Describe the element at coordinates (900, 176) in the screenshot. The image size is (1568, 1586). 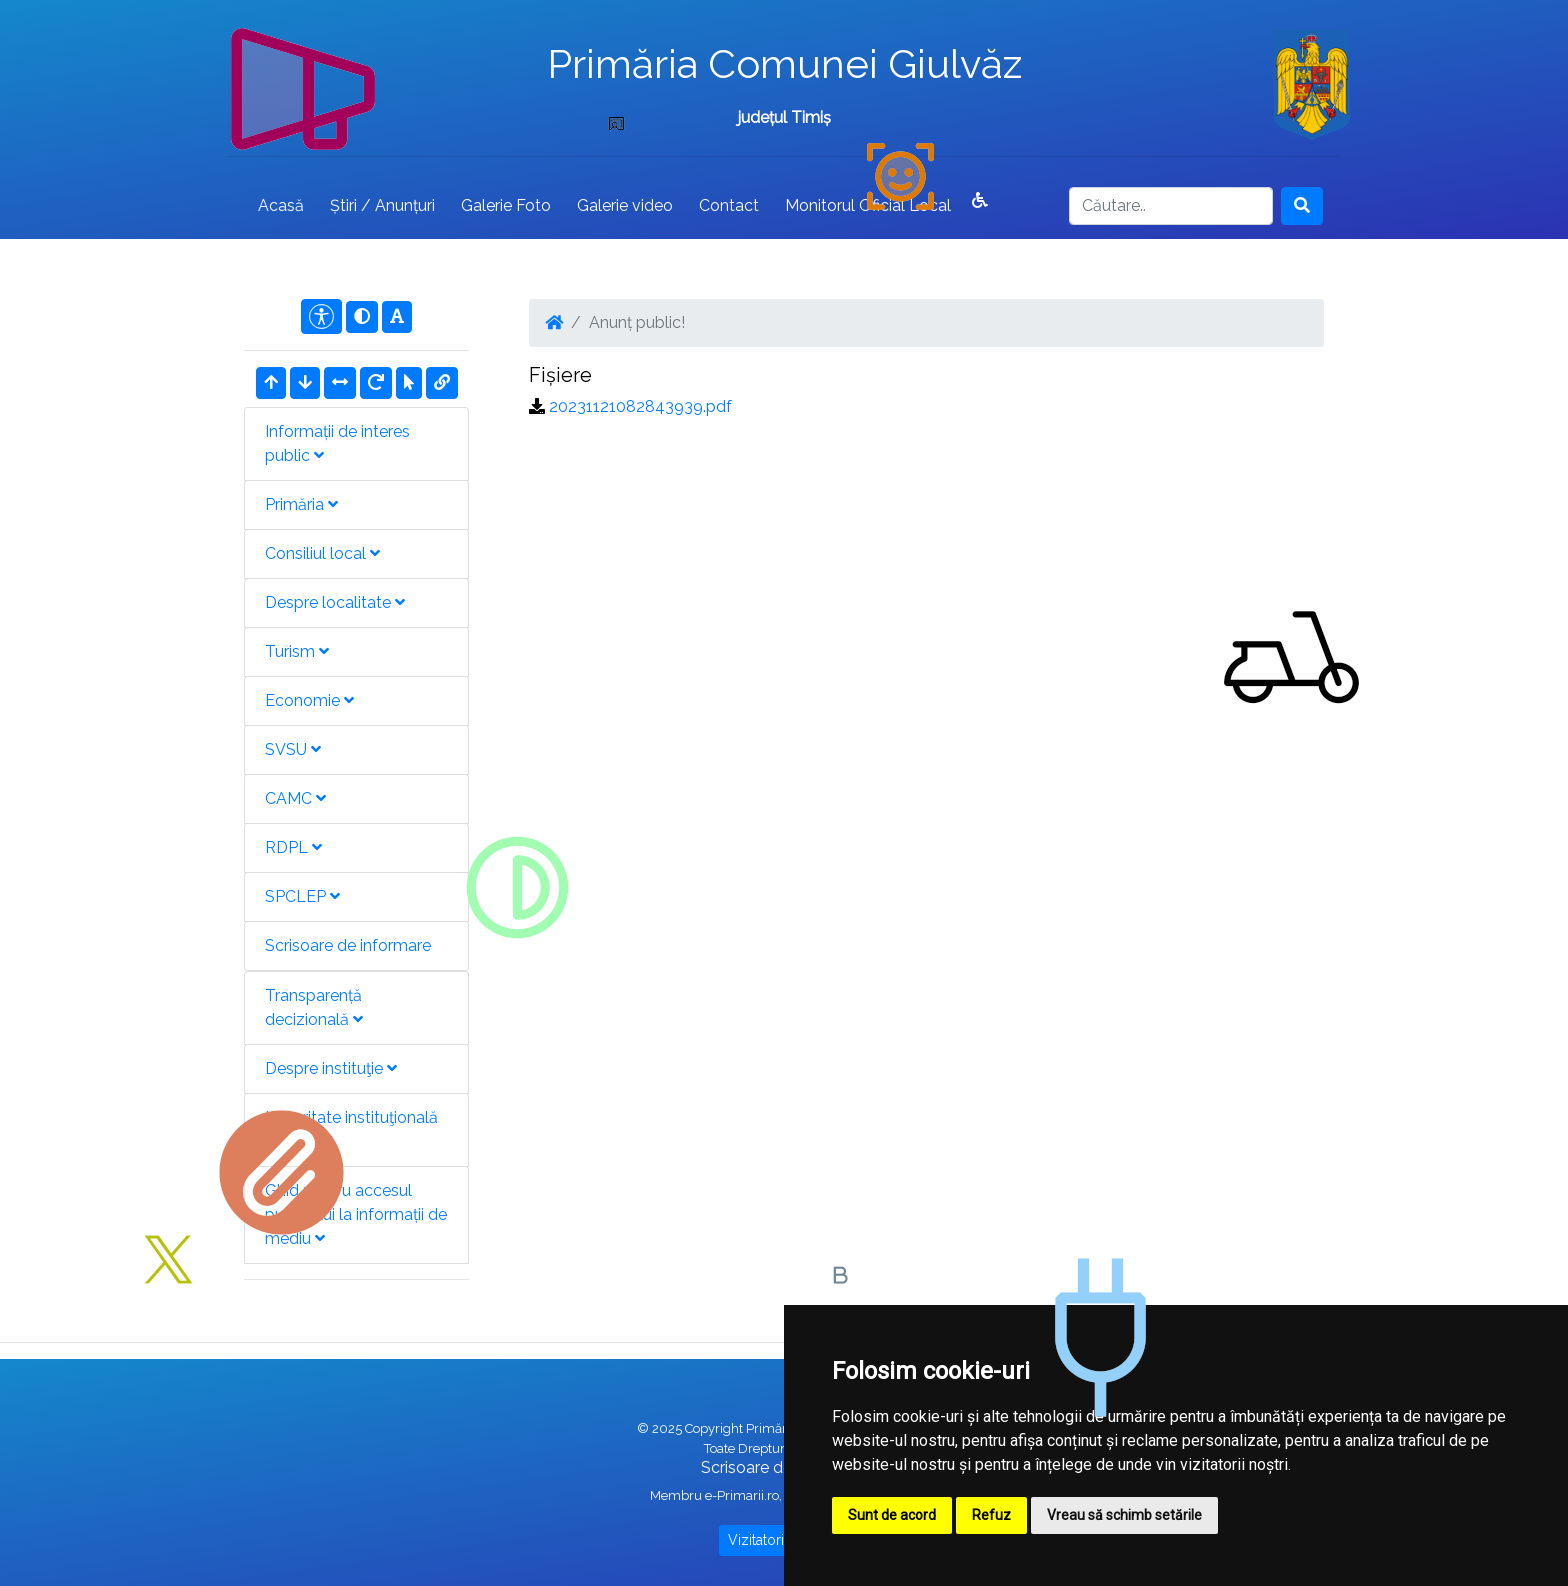
I see `scan face to unlock or authenticate` at that location.